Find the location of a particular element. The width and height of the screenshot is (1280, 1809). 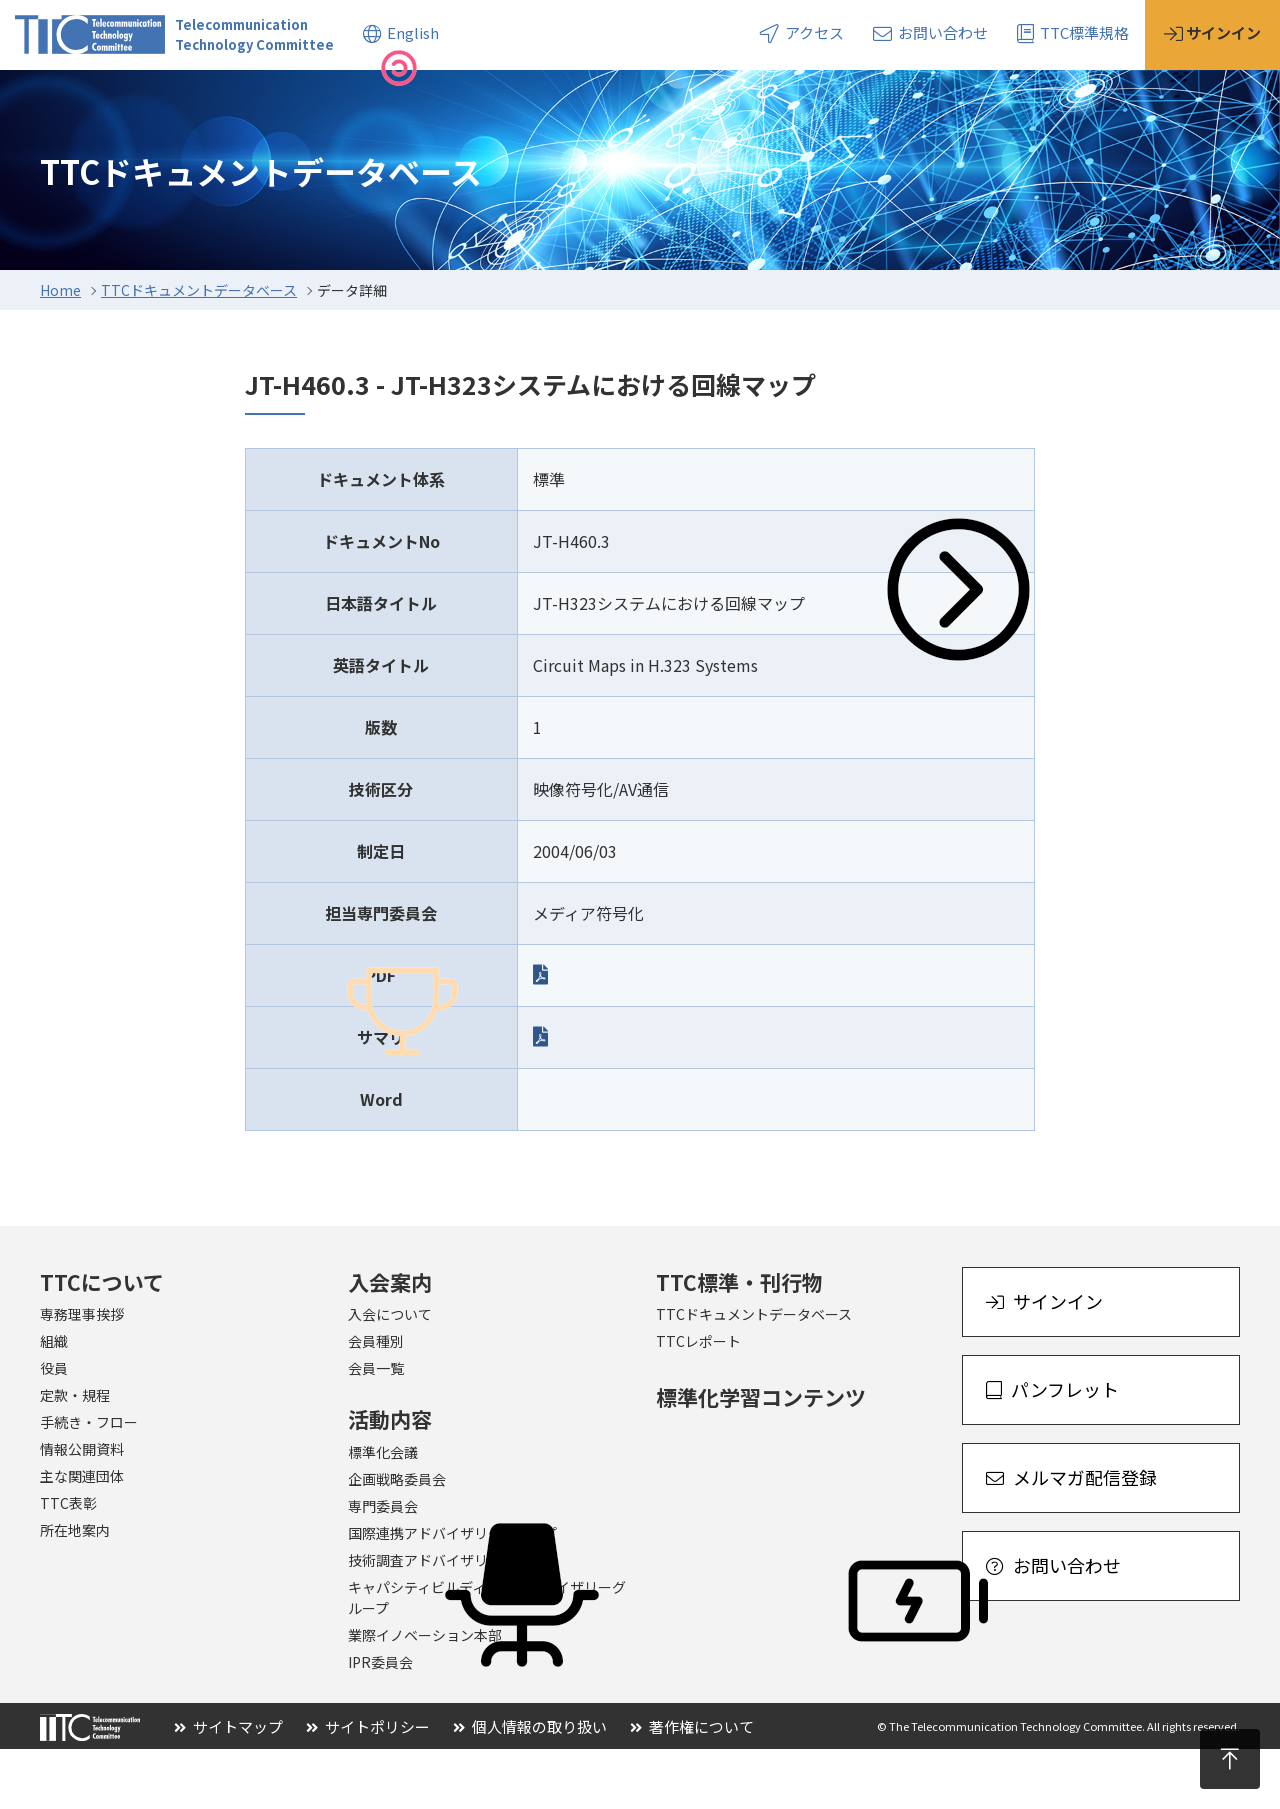

indicates copyleft licensing status is located at coordinates (399, 68).